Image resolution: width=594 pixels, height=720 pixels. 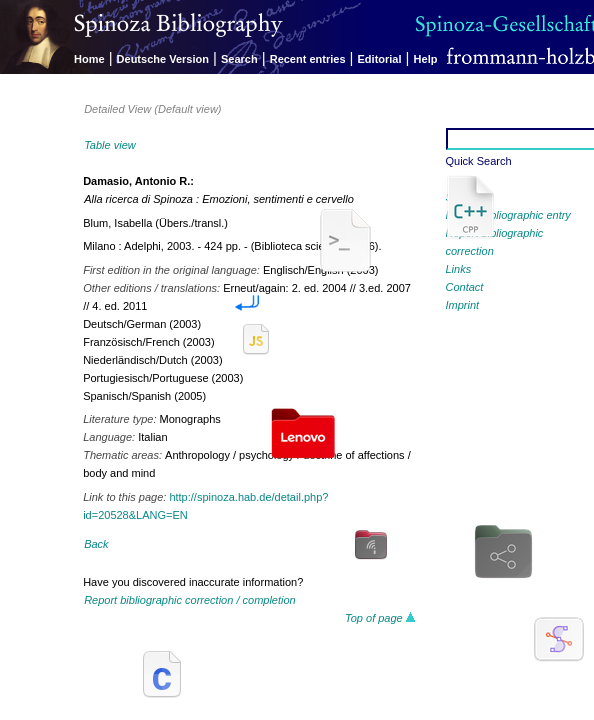 What do you see at coordinates (256, 339) in the screenshot?
I see `indicates a javascript file type` at bounding box center [256, 339].